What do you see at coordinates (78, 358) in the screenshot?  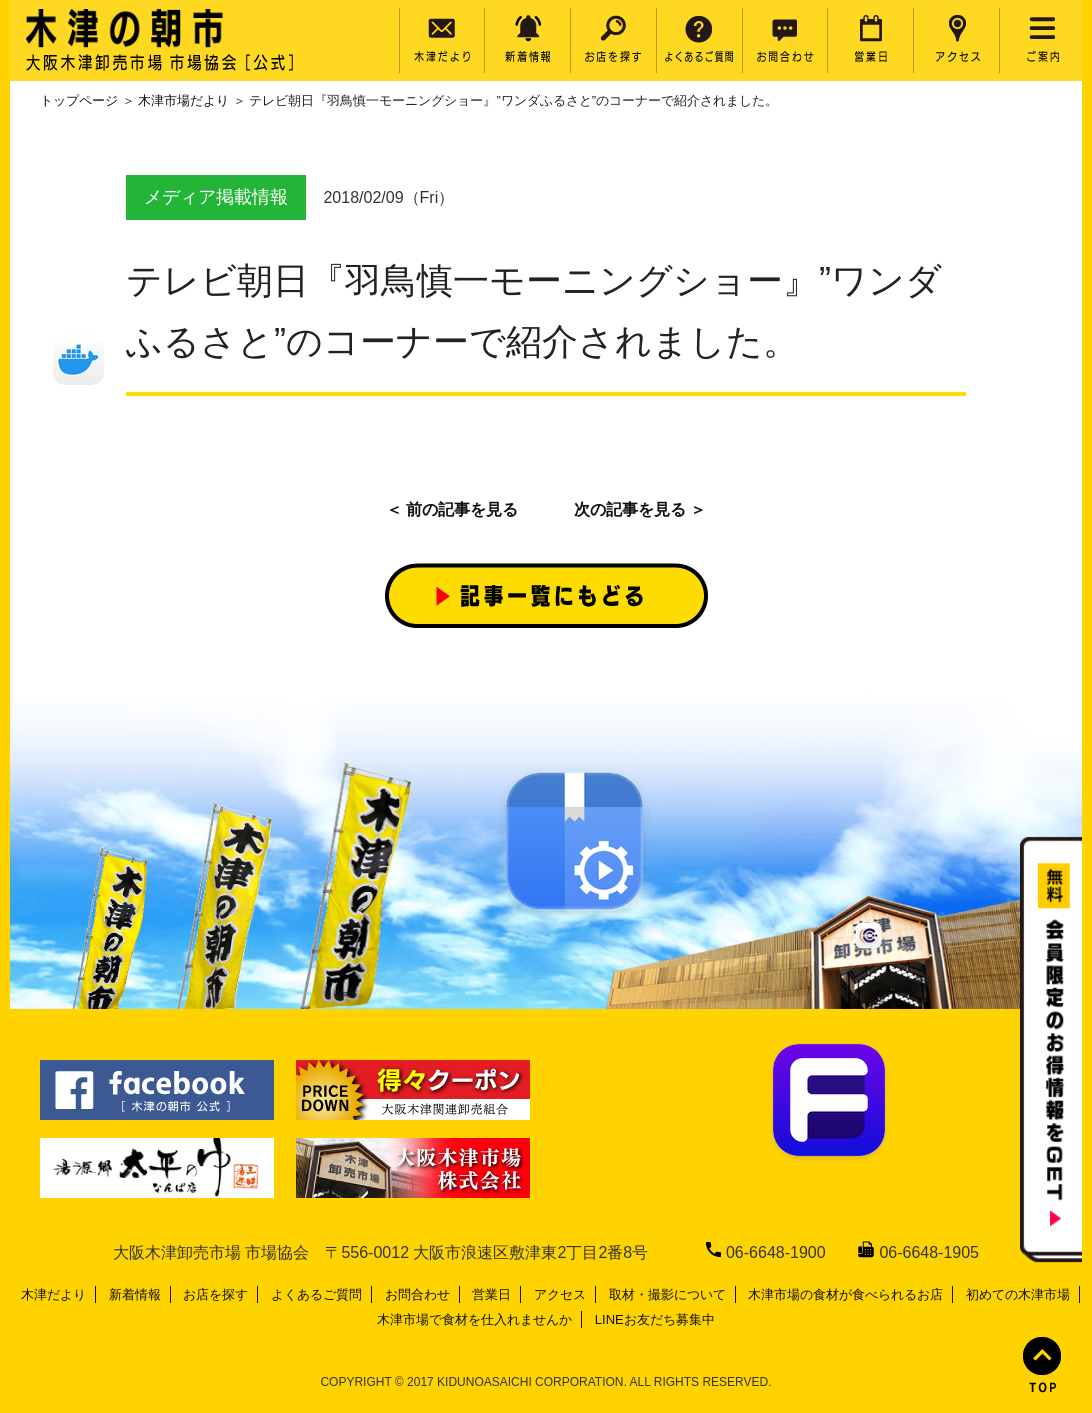 I see `open whaler docker container management app` at bounding box center [78, 358].